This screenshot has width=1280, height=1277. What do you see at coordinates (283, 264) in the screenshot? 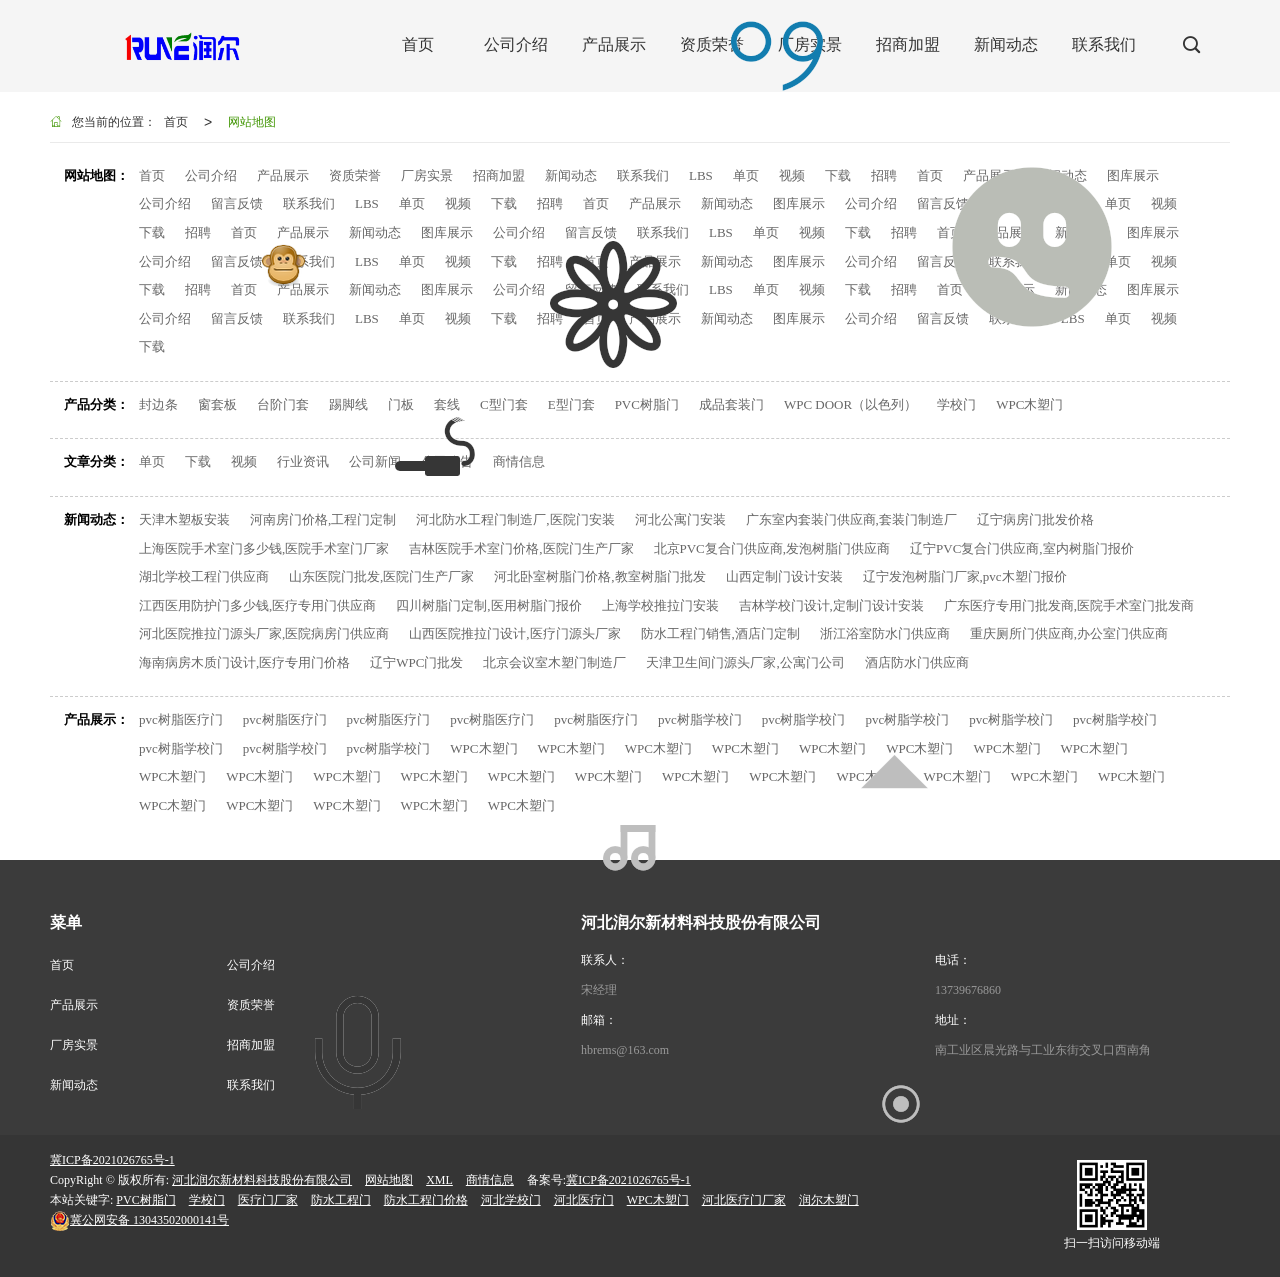
I see `monkey face emoji for expressing playfulness` at bounding box center [283, 264].